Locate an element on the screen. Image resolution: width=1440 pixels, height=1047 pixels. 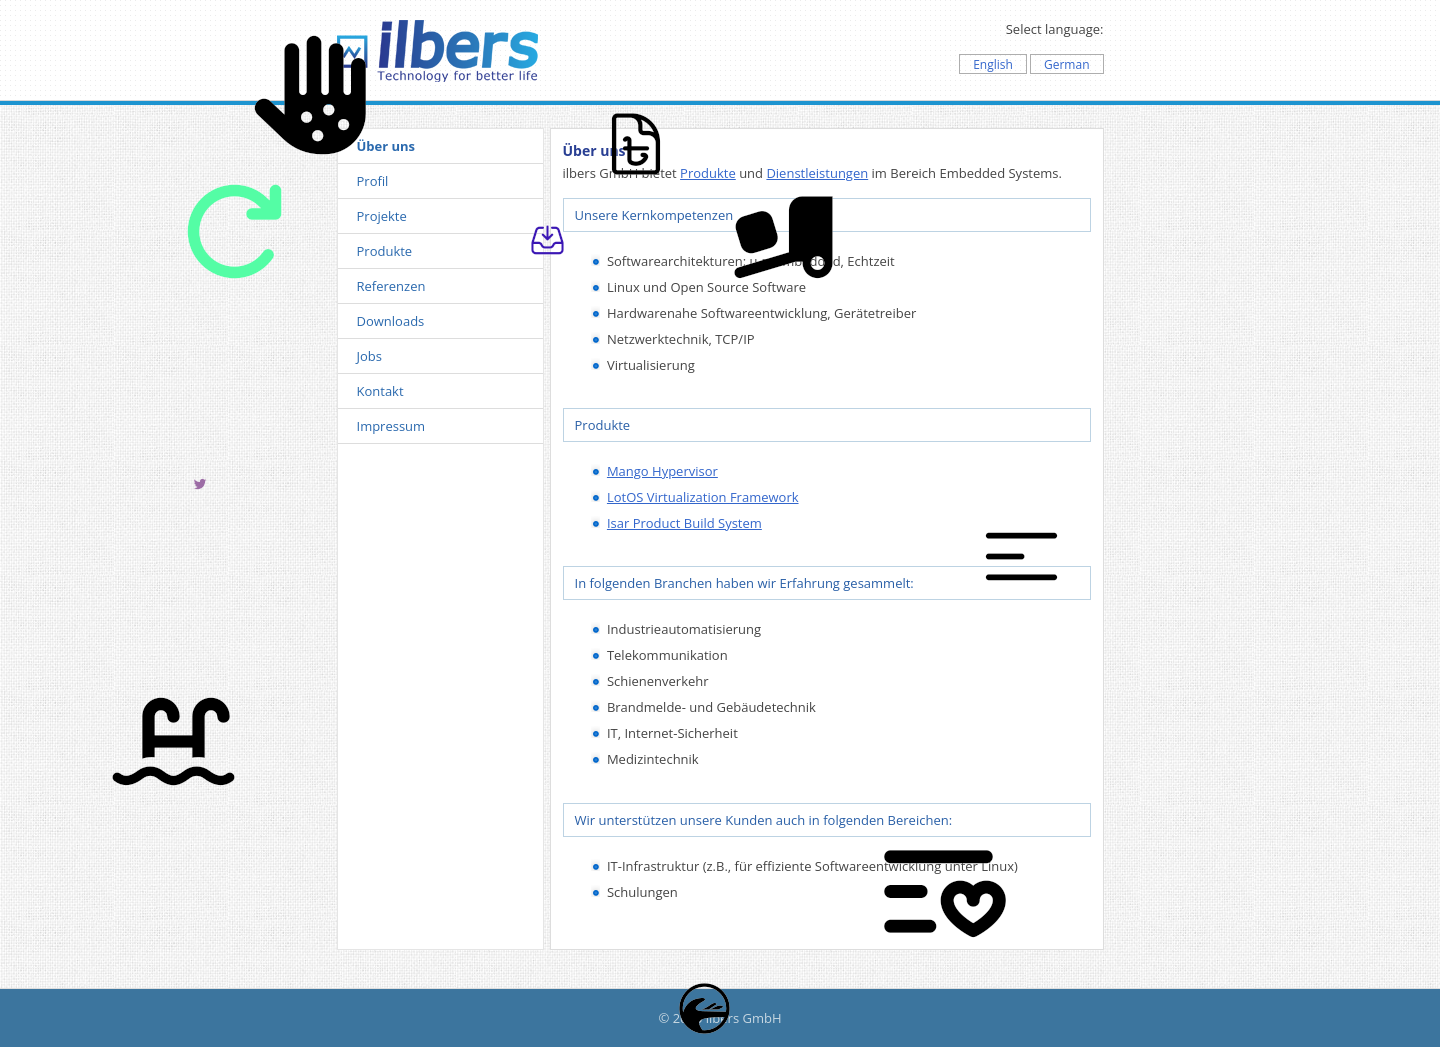
download message to inbox is located at coordinates (547, 240).